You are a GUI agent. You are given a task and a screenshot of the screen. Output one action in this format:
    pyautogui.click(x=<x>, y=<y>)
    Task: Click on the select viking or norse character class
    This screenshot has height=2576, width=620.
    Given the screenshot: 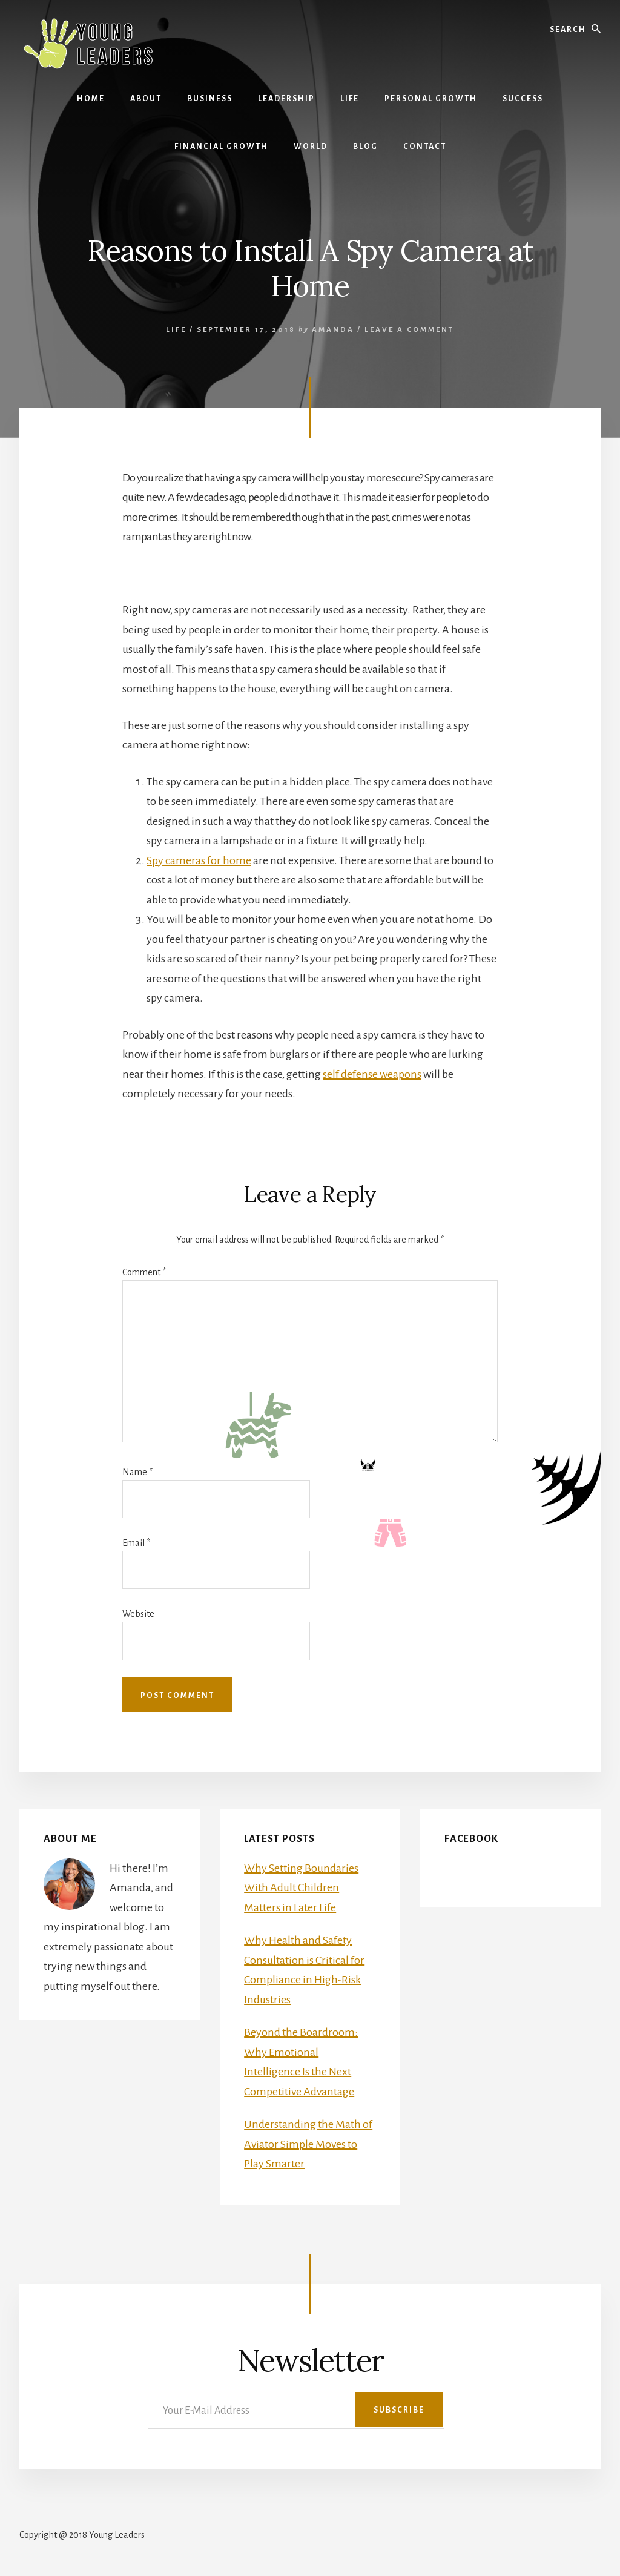 What is the action you would take?
    pyautogui.click(x=368, y=1465)
    